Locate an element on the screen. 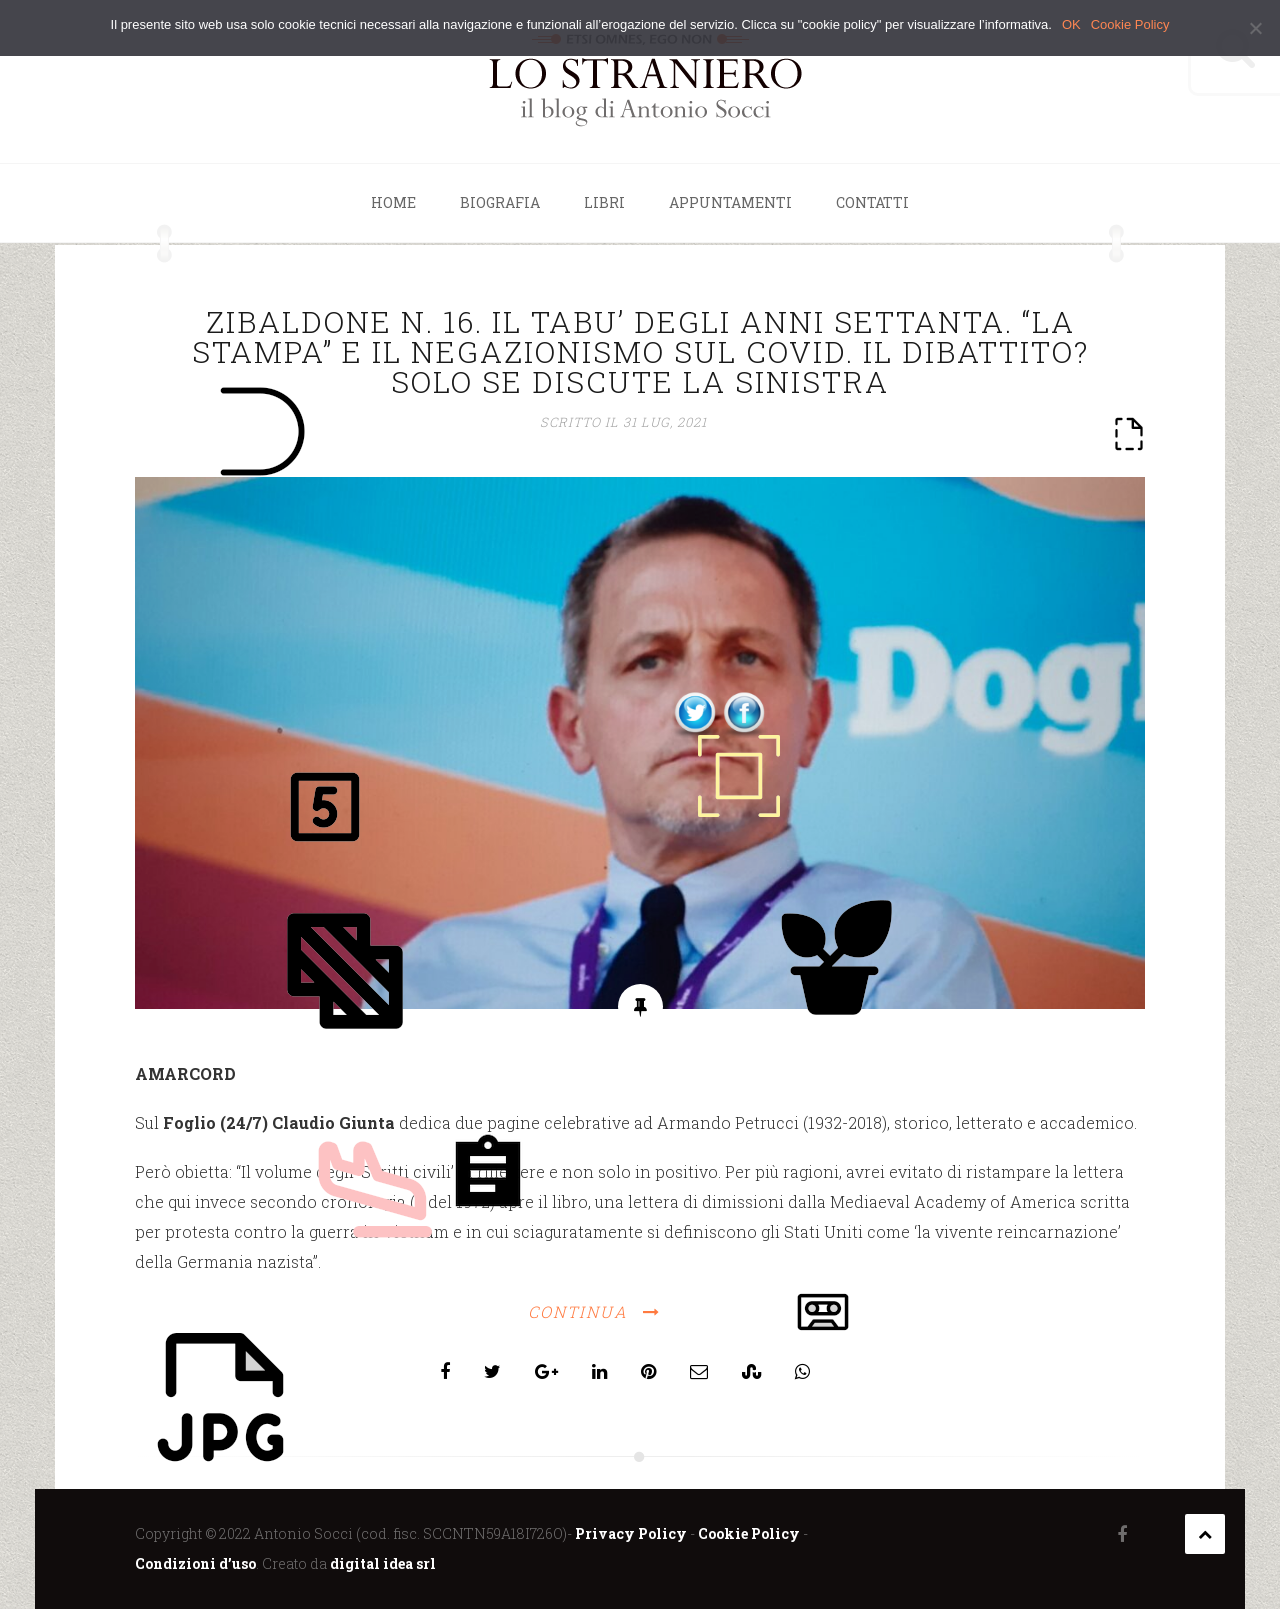 The height and width of the screenshot is (1609, 1280). scan a document or QR code is located at coordinates (739, 776).